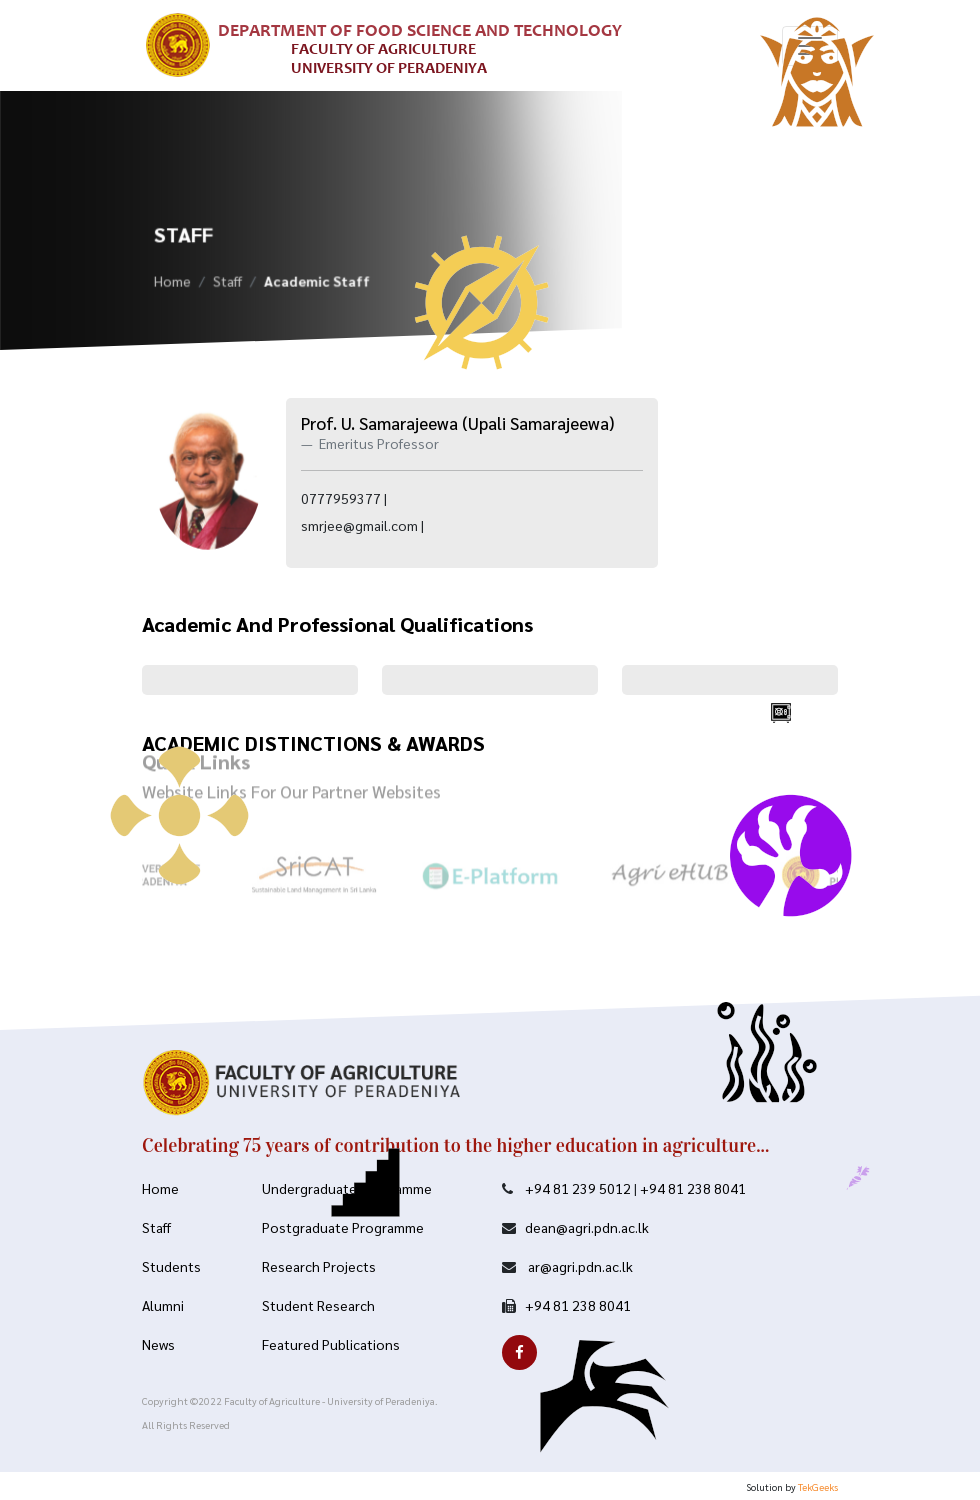 This screenshot has width=980, height=1500. What do you see at coordinates (858, 1178) in the screenshot?
I see `indicates a vegetable or garden item in a game inventory` at bounding box center [858, 1178].